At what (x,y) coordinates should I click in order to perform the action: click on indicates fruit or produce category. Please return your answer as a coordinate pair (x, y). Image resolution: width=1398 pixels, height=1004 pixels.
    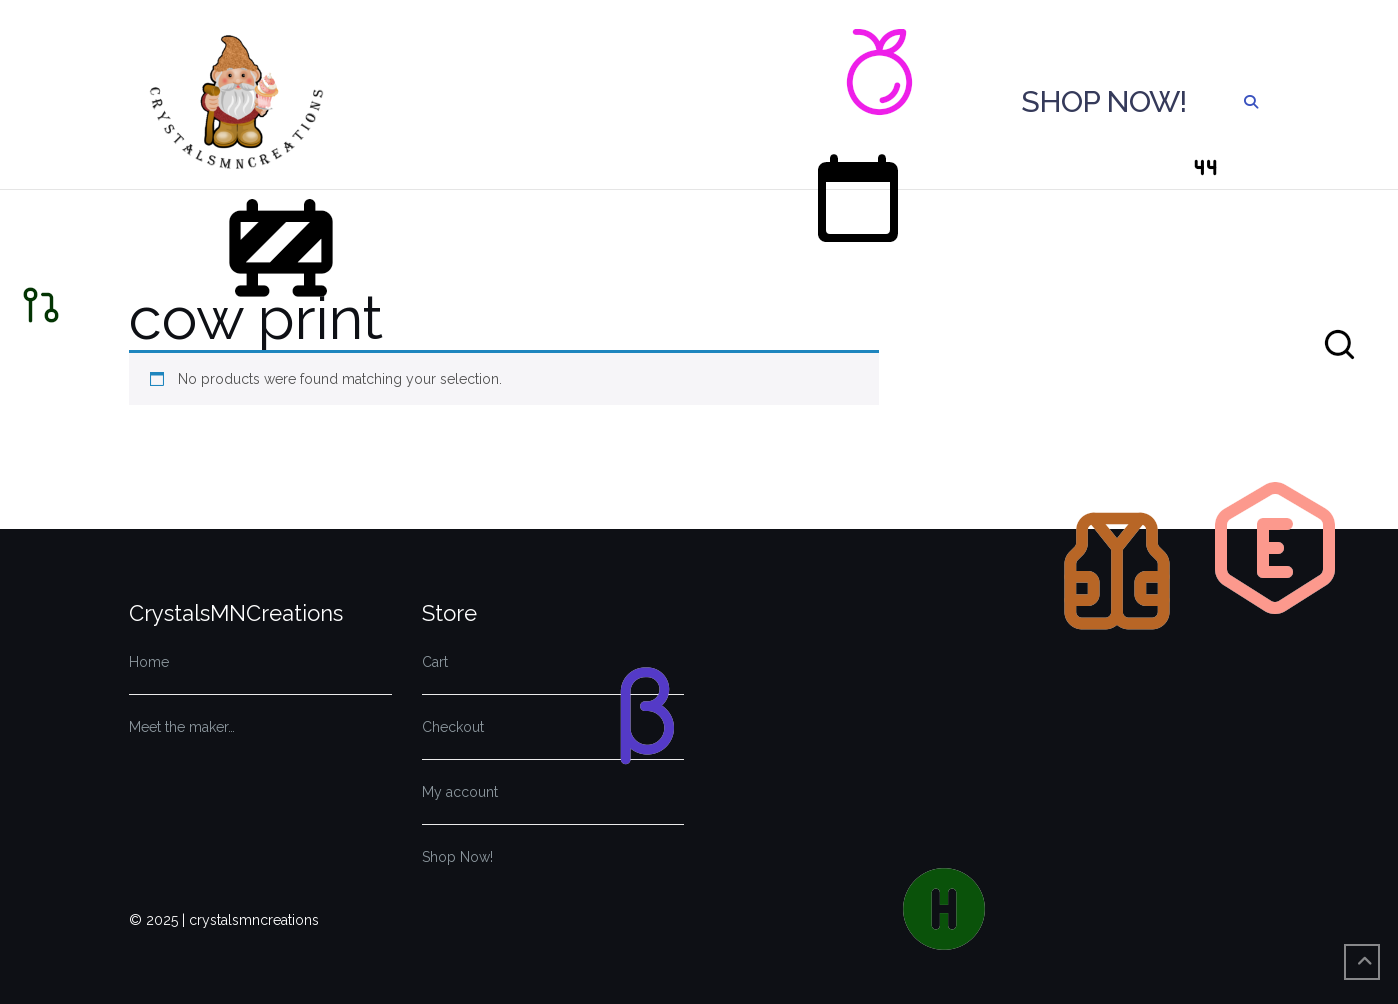
    Looking at the image, I should click on (879, 73).